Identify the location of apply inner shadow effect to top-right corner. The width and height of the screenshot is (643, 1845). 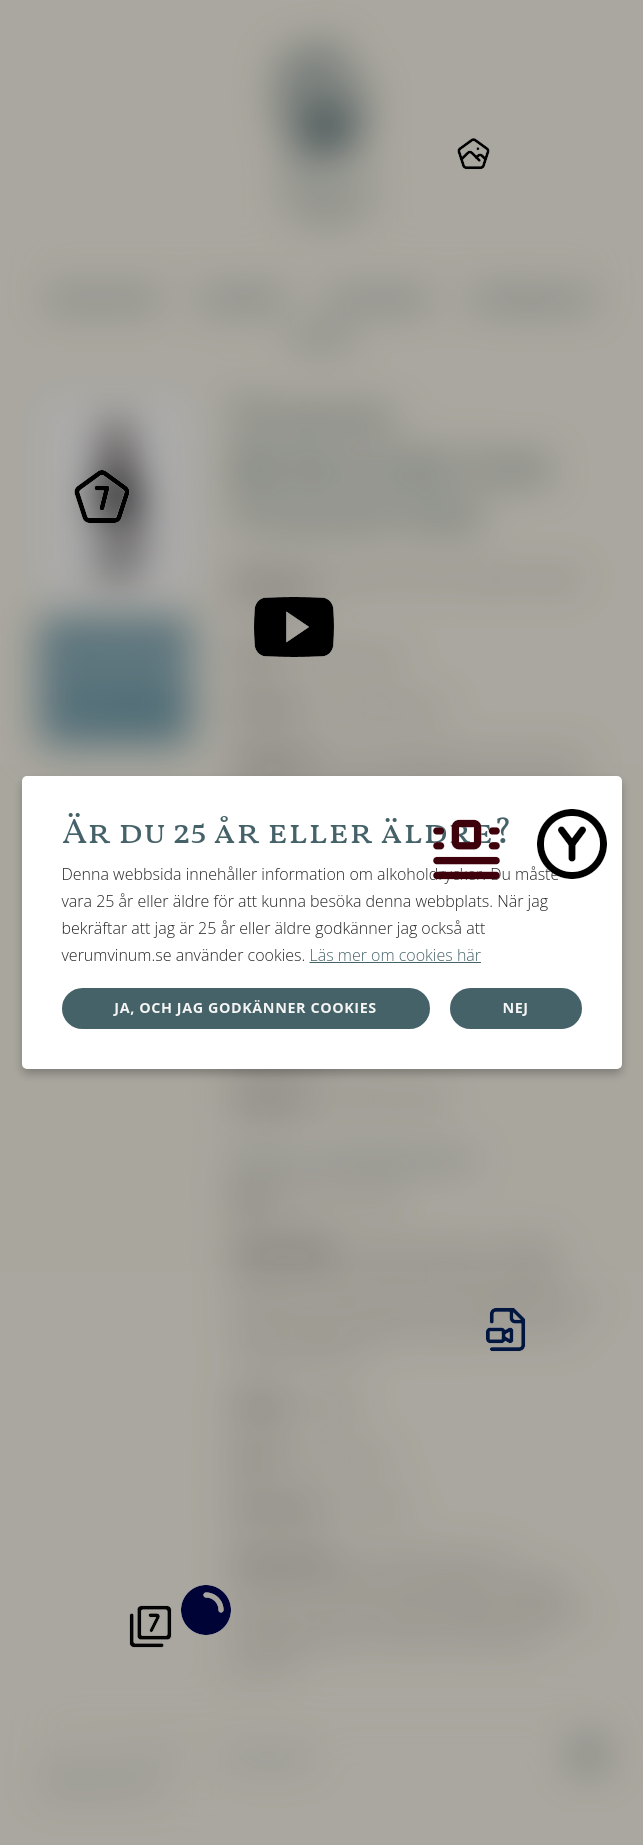
(206, 1610).